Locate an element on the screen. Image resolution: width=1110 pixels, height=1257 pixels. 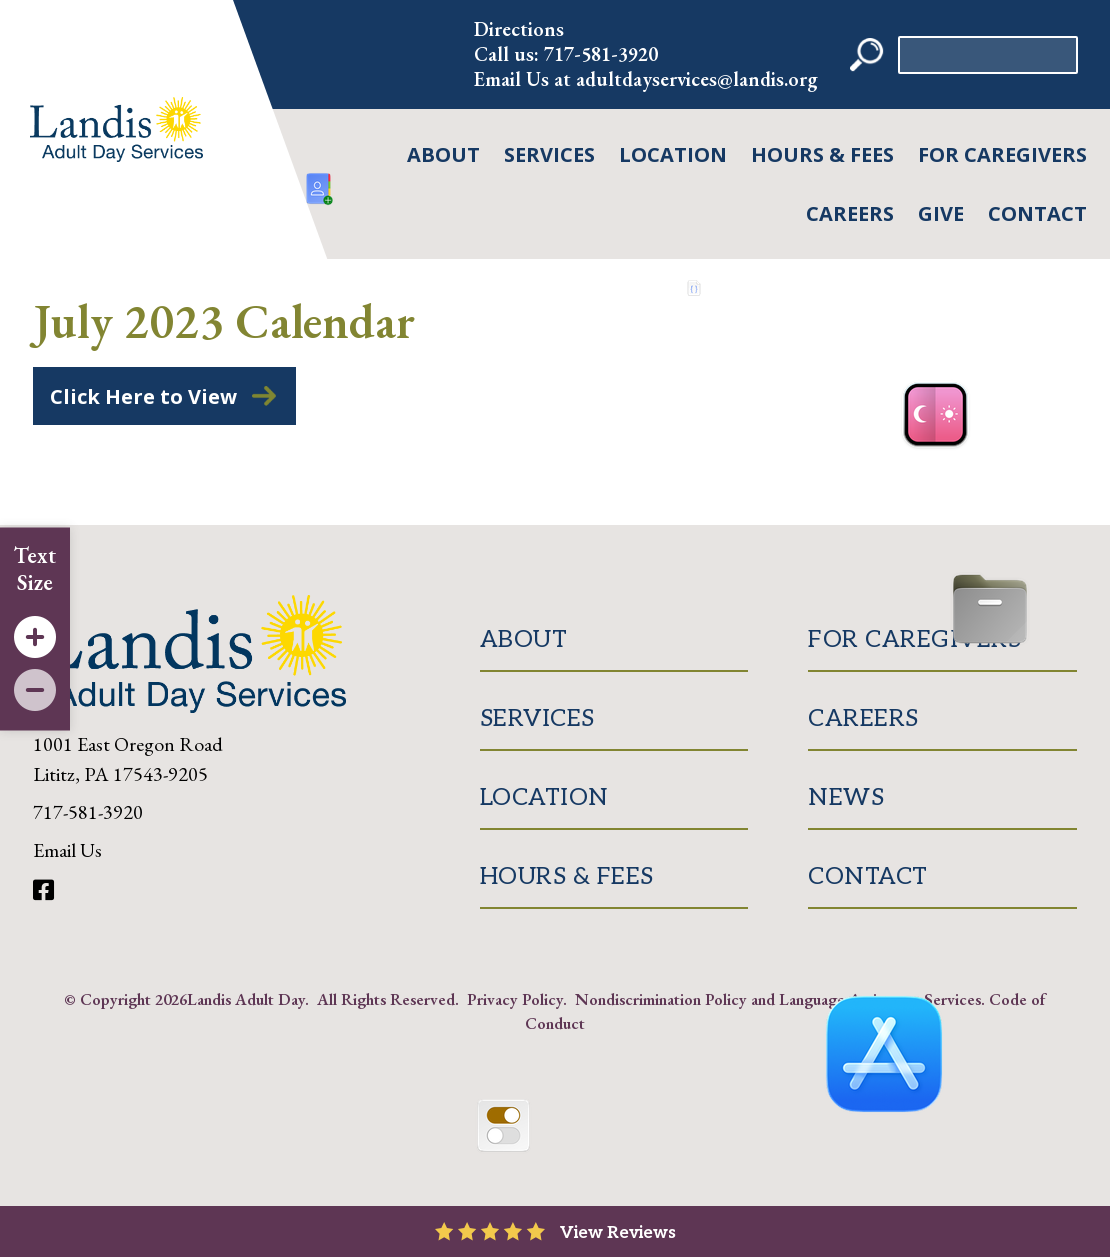
create a new contact in address book is located at coordinates (318, 188).